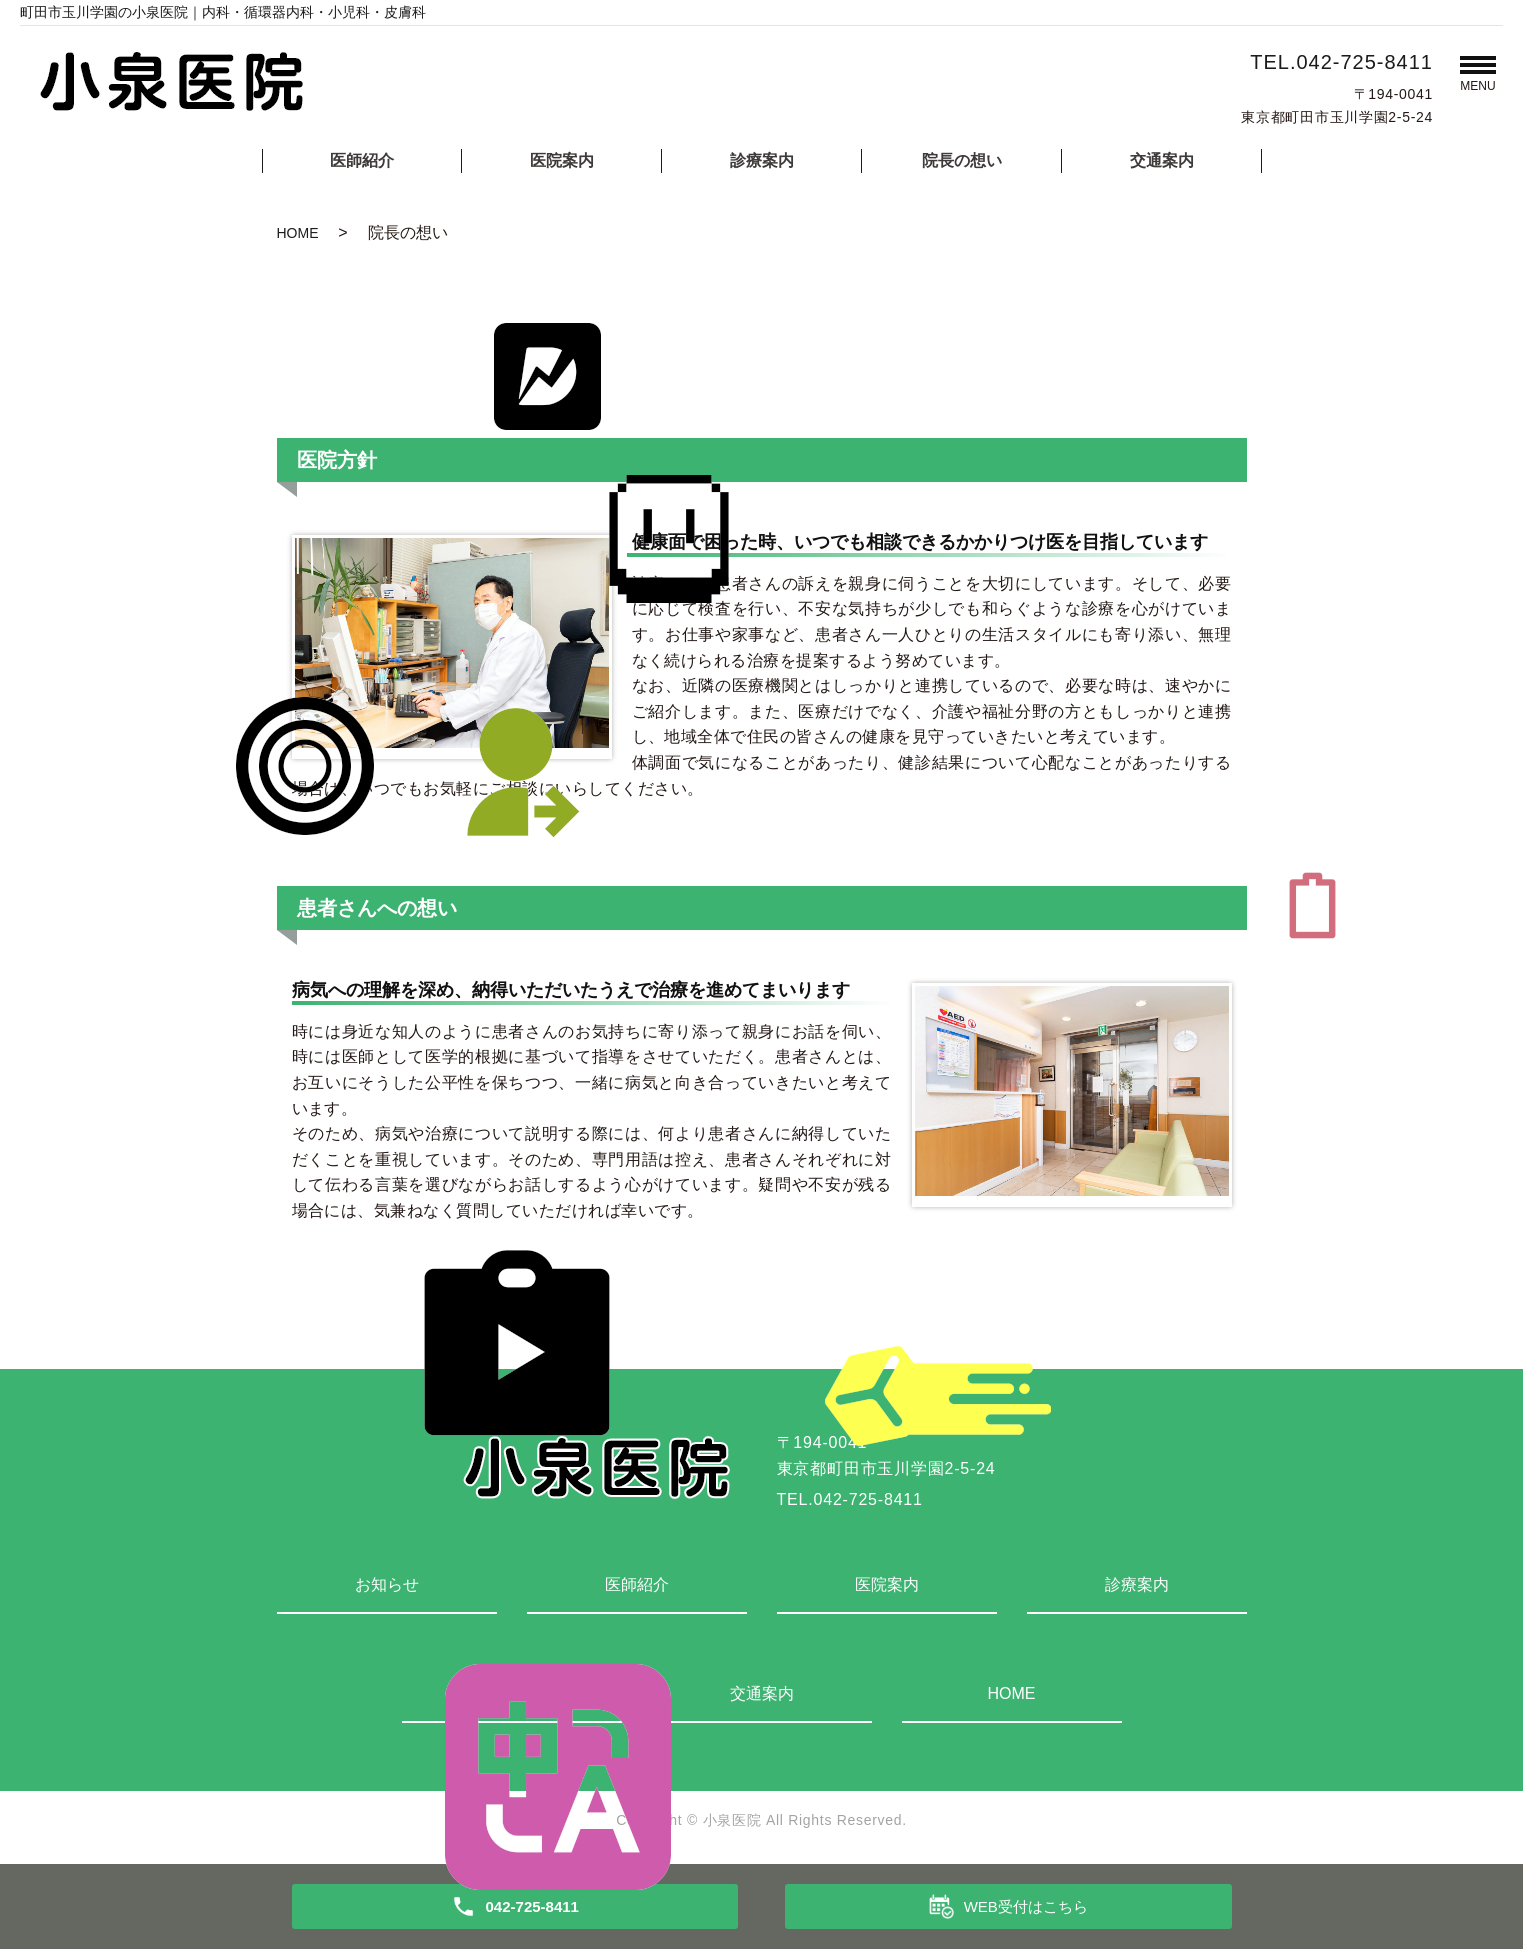 The width and height of the screenshot is (1523, 1949). Describe the element at coordinates (1312, 905) in the screenshot. I see `indicates low battery level` at that location.